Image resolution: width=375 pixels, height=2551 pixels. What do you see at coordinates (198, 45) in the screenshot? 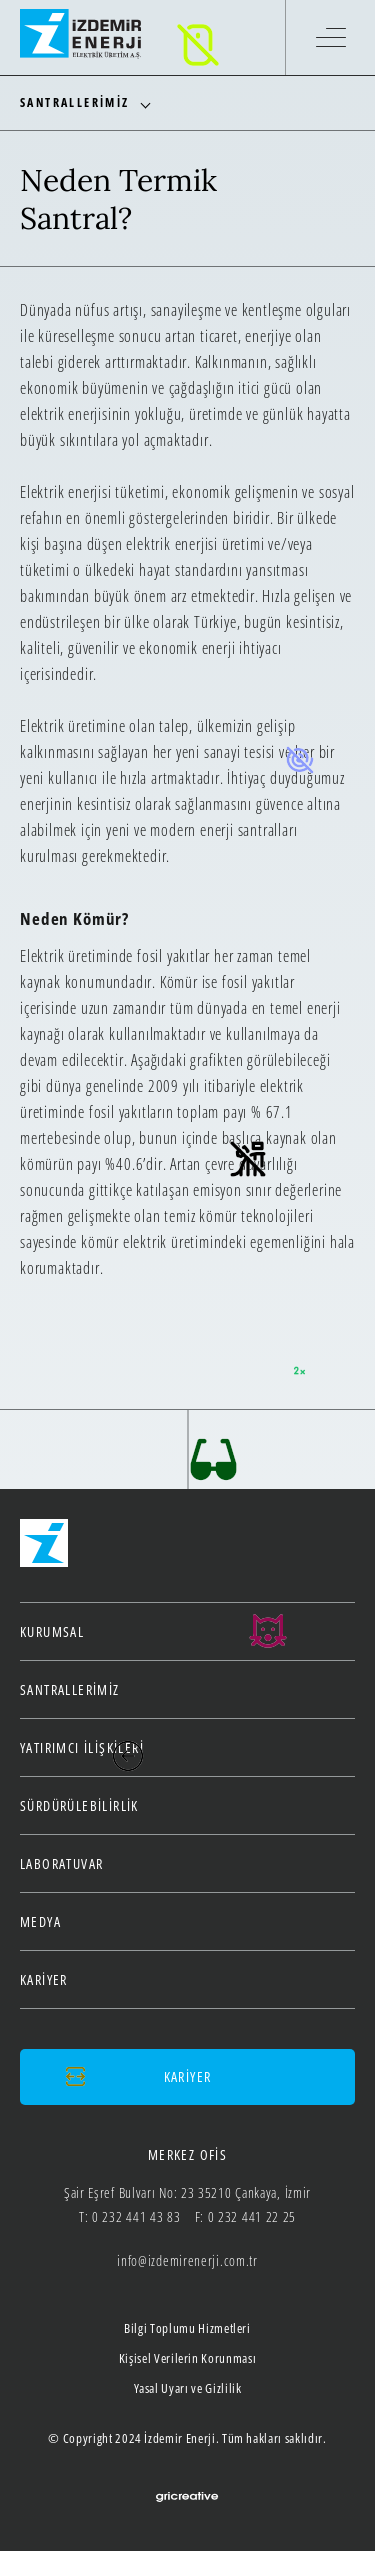
I see `mouse input disabled or disconnected` at bounding box center [198, 45].